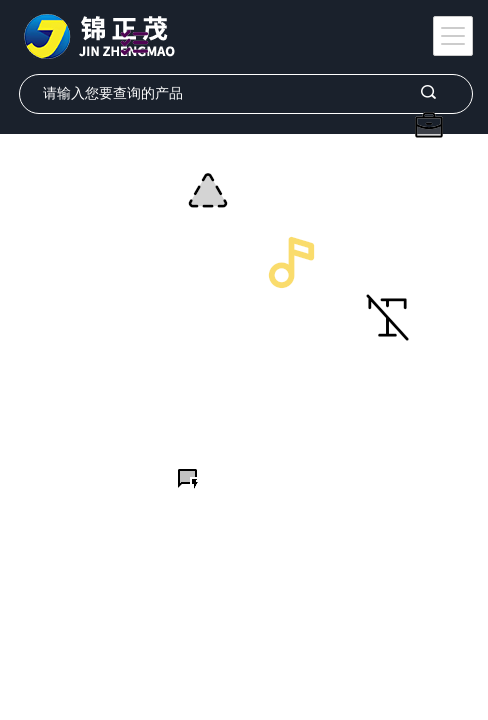  What do you see at coordinates (429, 126) in the screenshot?
I see `access work or business-related content` at bounding box center [429, 126].